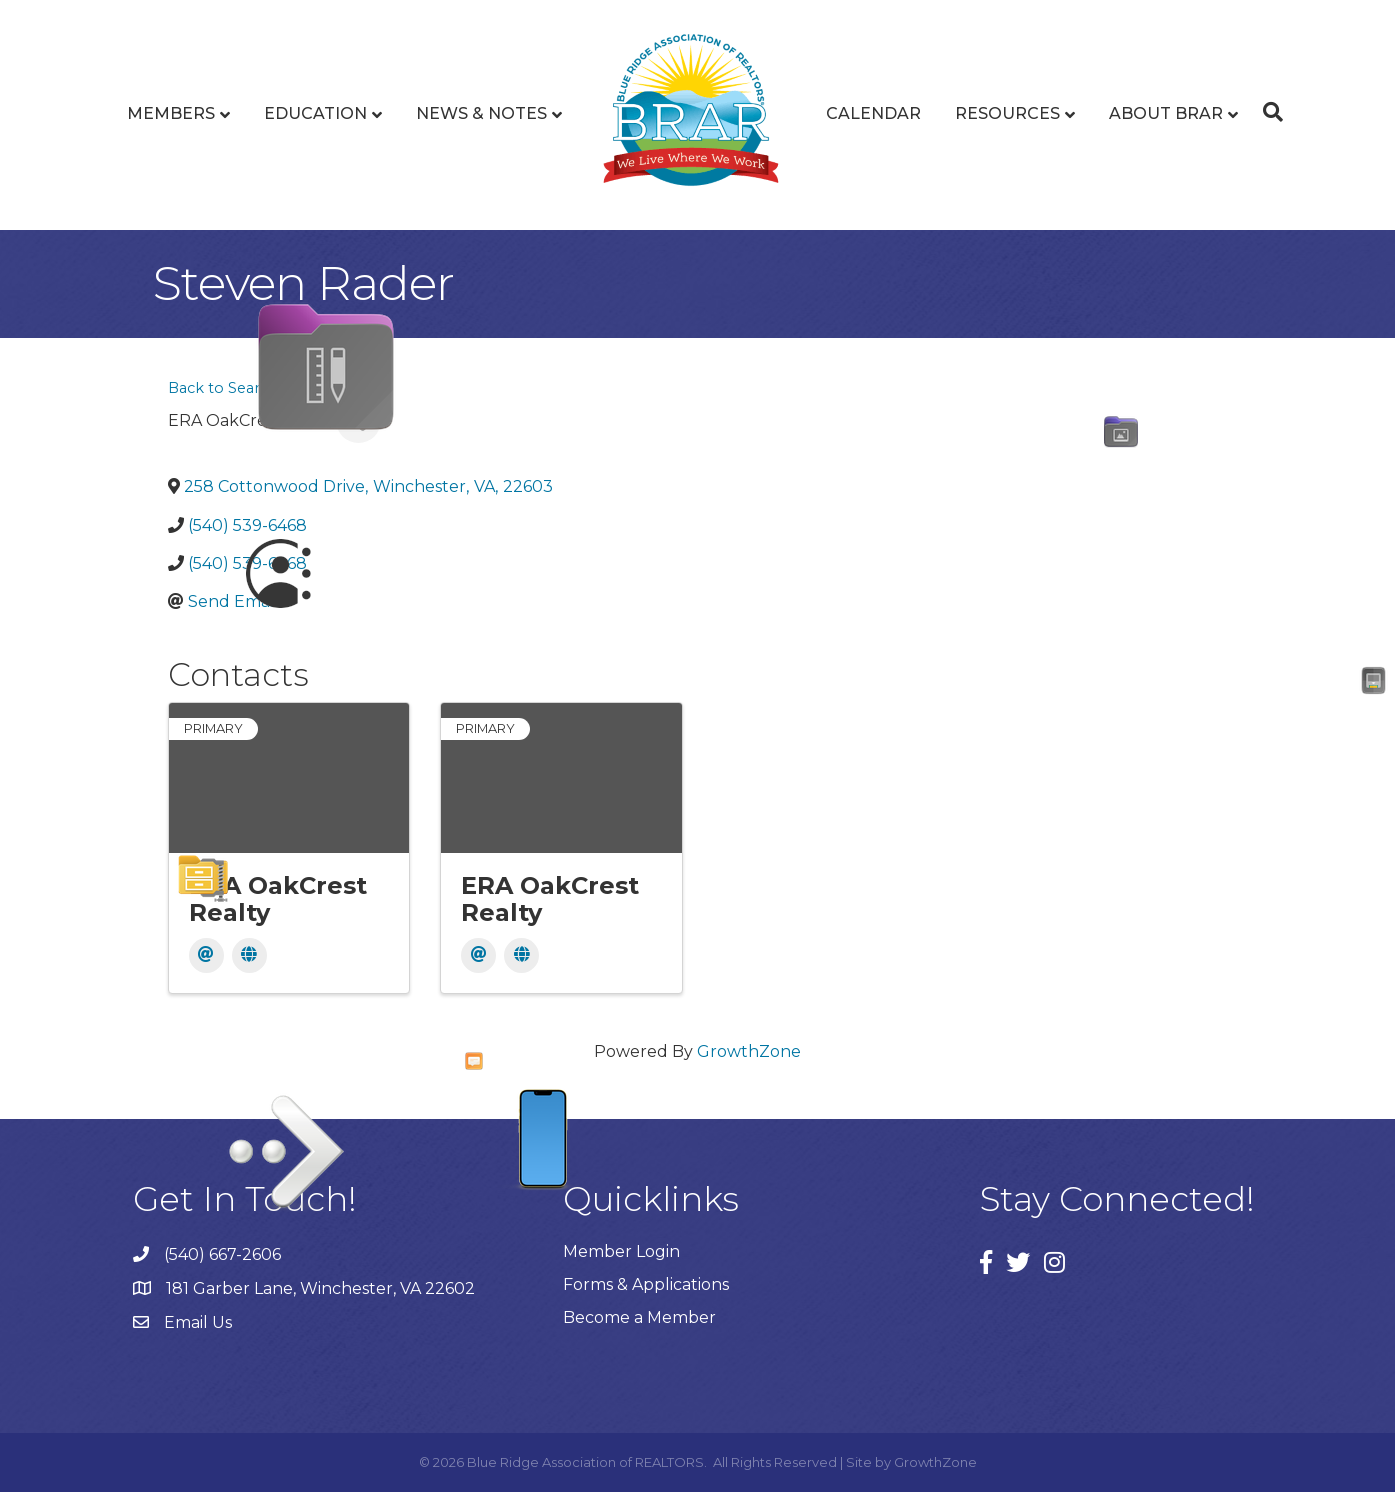  Describe the element at coordinates (285, 1151) in the screenshot. I see `go back to the previous screen or page` at that location.